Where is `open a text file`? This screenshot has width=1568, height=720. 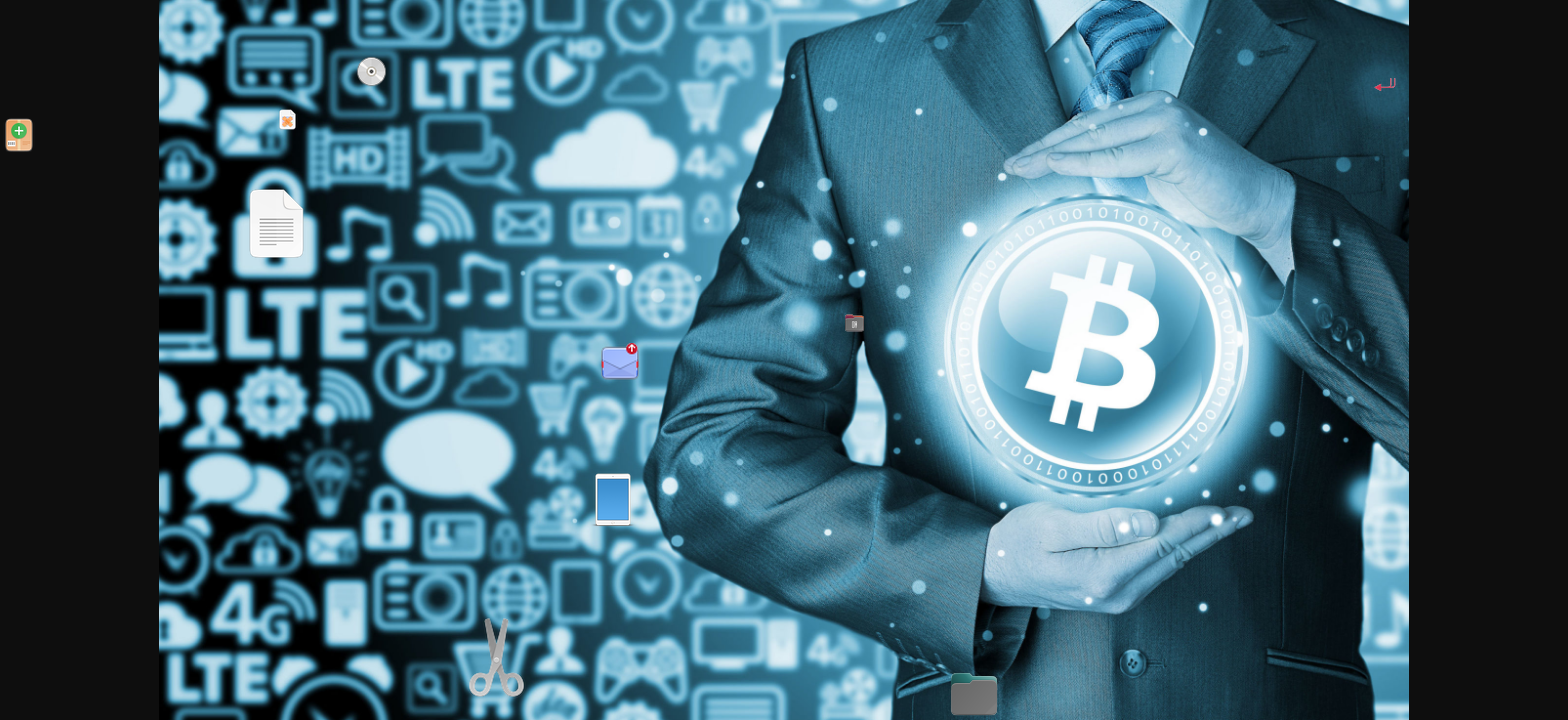 open a text file is located at coordinates (276, 223).